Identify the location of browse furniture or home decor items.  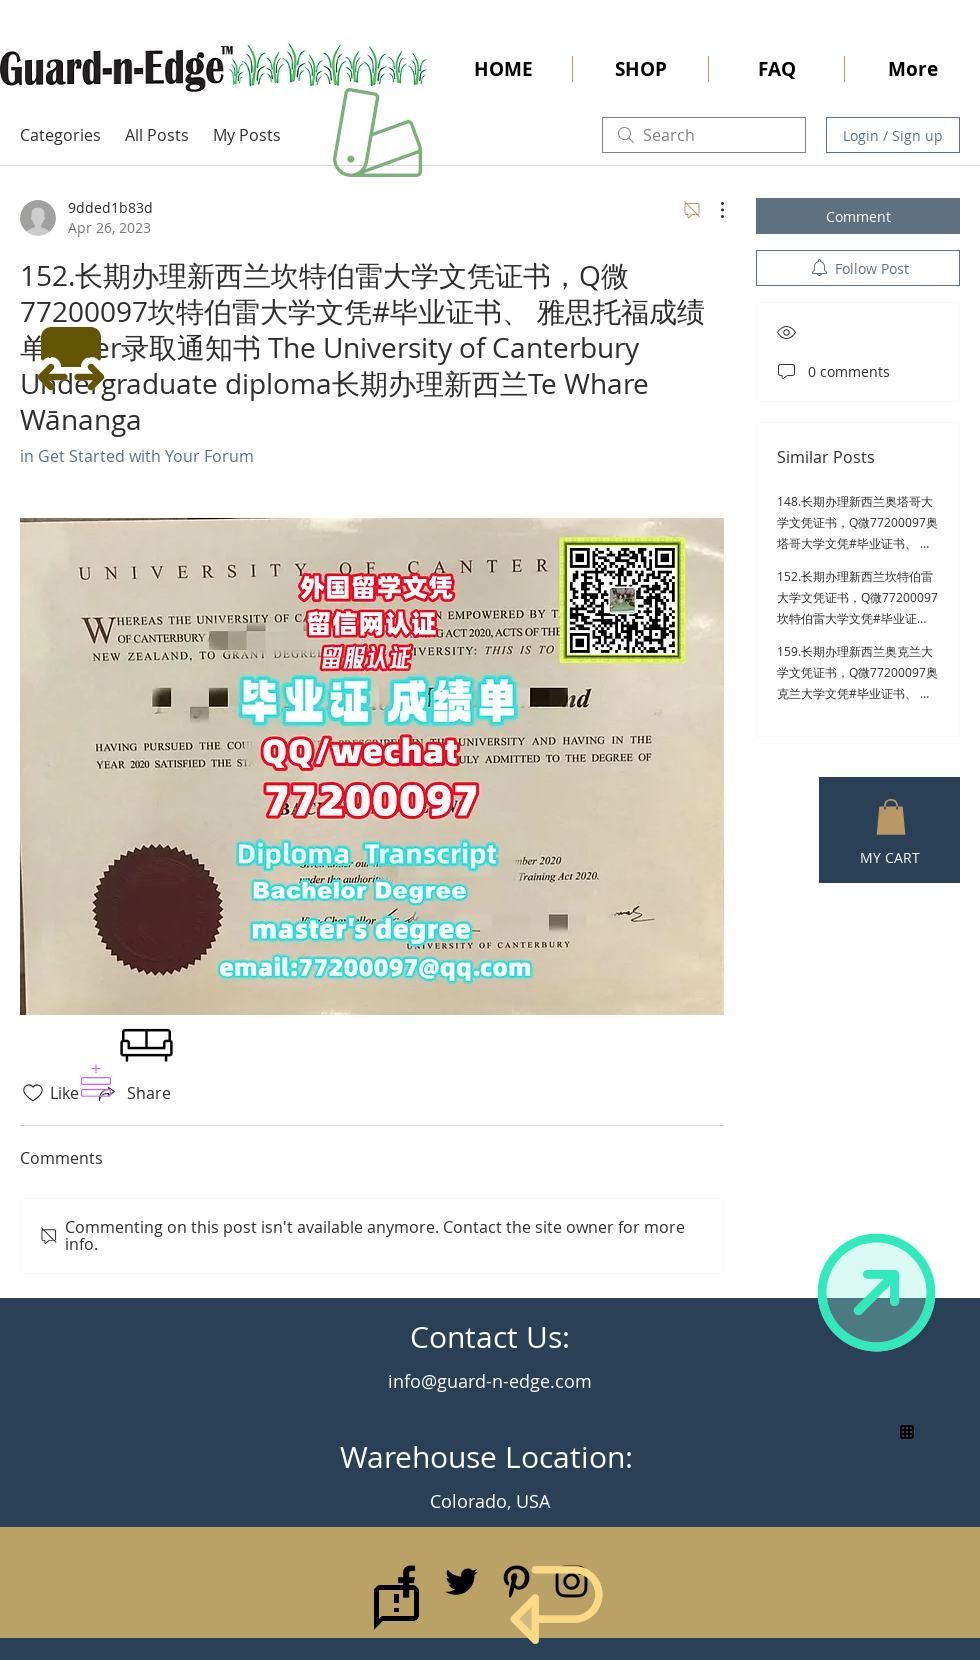
(146, 1044).